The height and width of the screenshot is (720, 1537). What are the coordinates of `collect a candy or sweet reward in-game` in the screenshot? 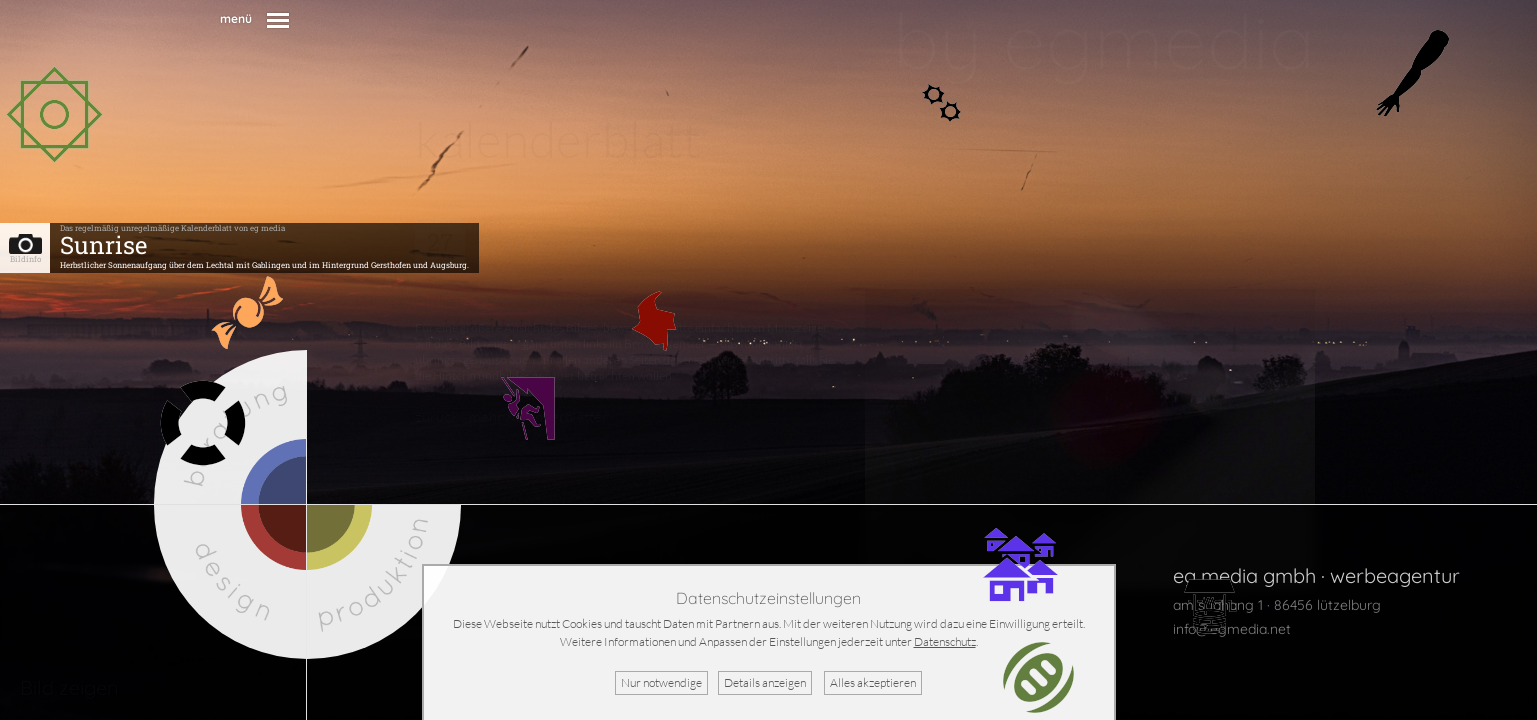 It's located at (247, 313).